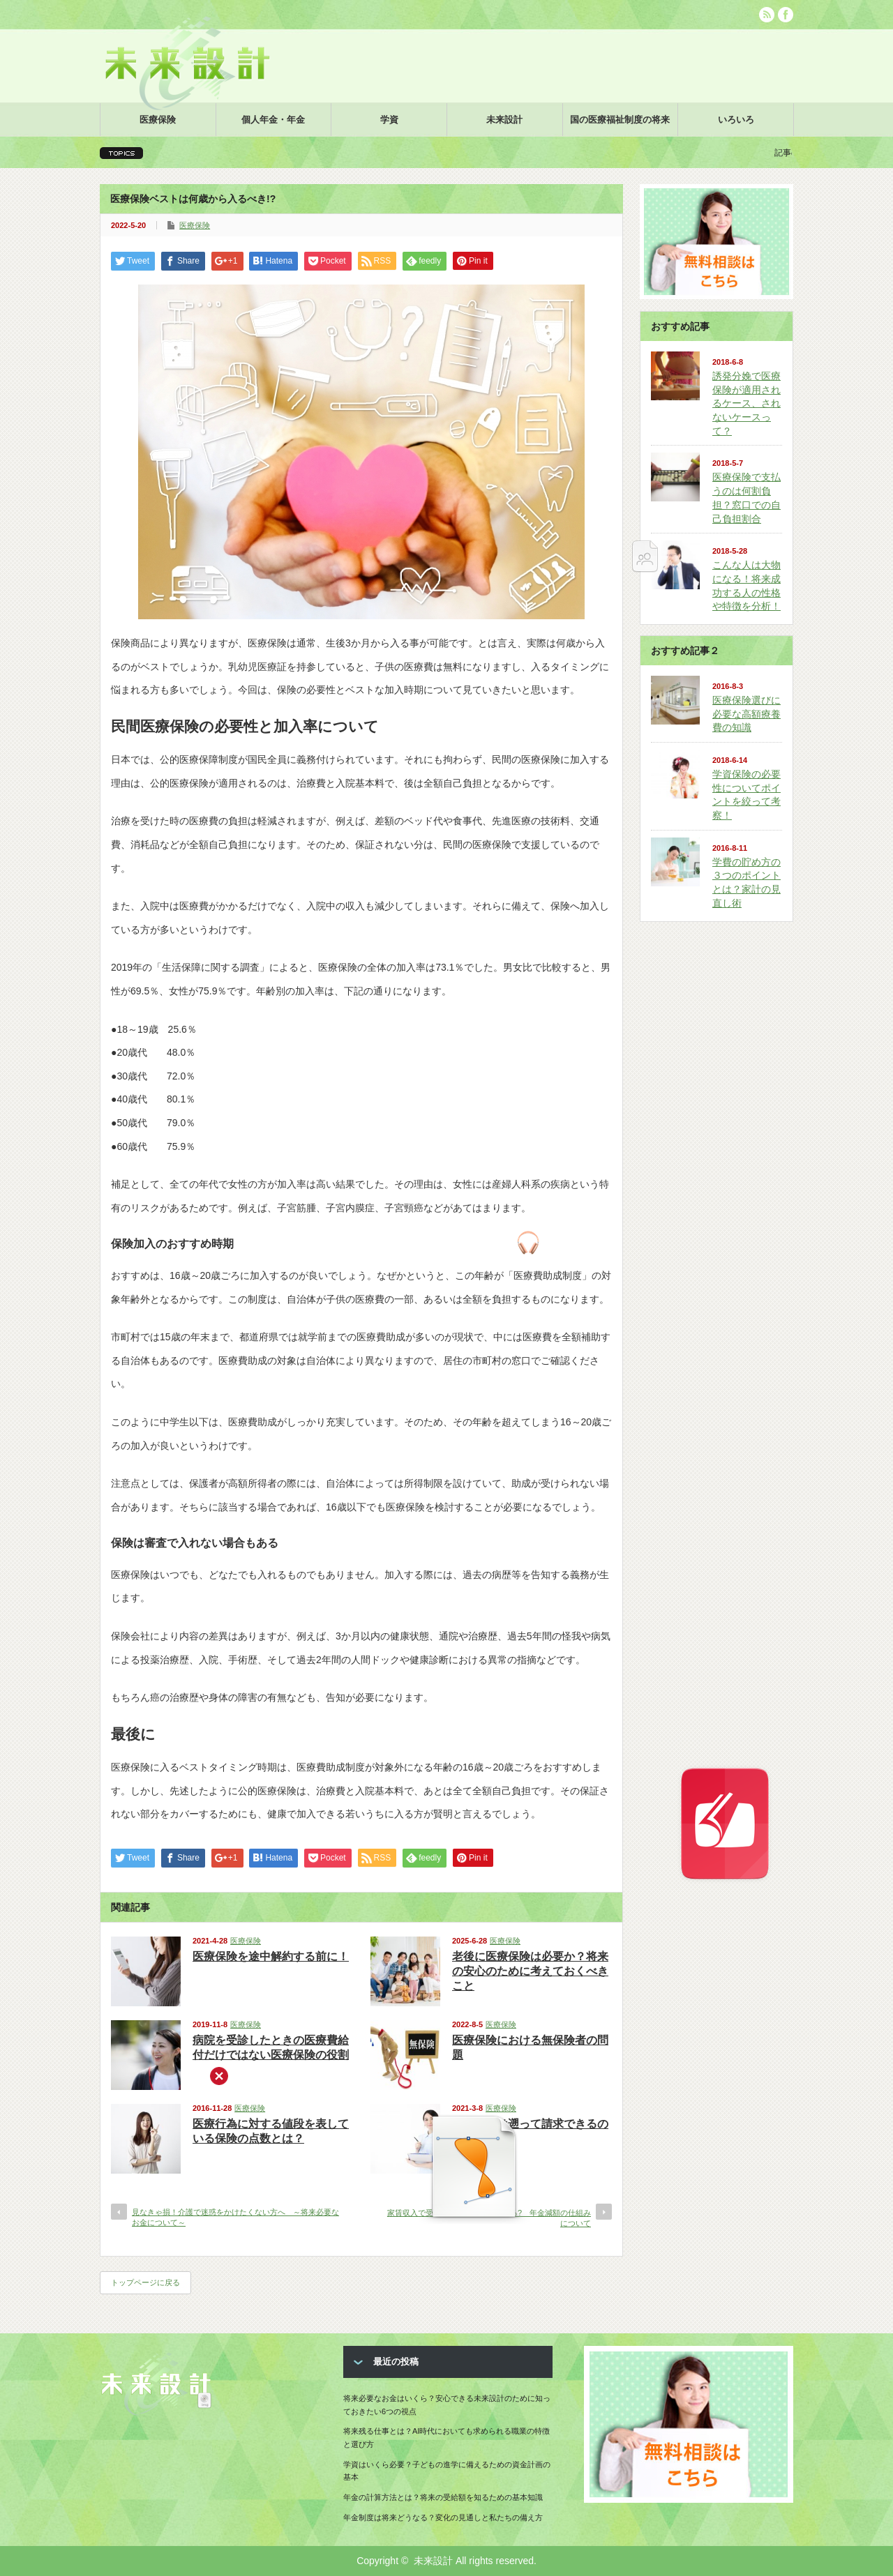 The image size is (893, 2576). I want to click on airpods max headphones in orange color variant, so click(528, 1243).